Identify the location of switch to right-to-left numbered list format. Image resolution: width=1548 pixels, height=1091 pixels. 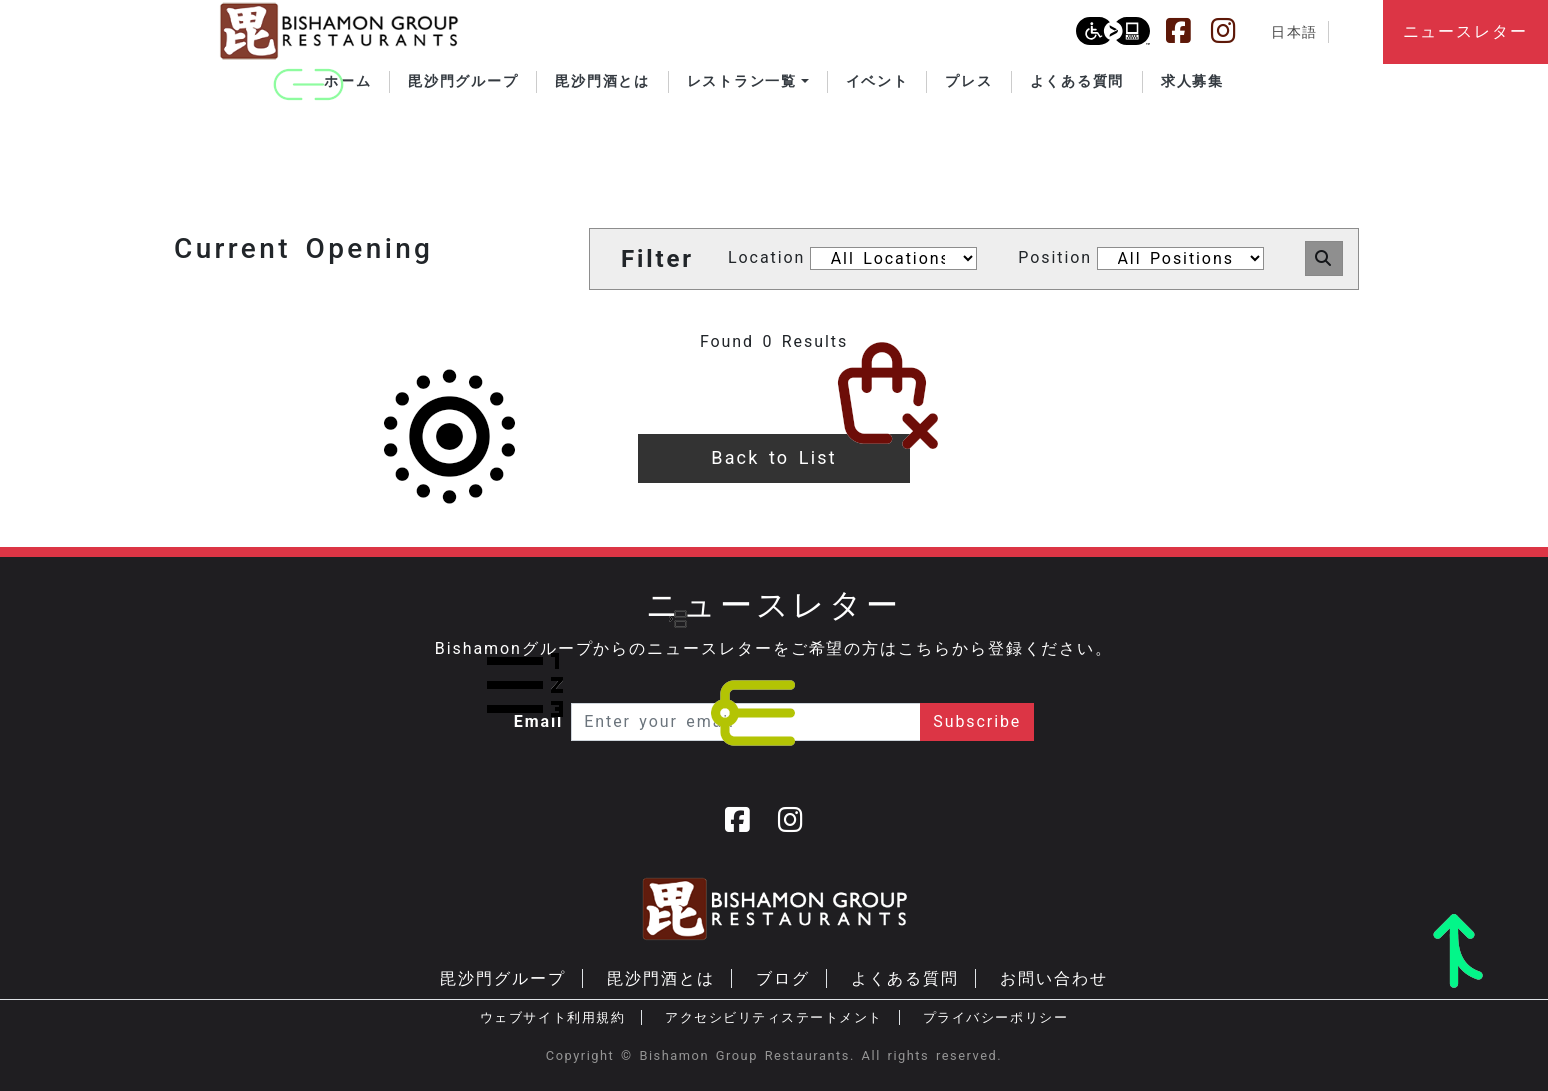
(527, 685).